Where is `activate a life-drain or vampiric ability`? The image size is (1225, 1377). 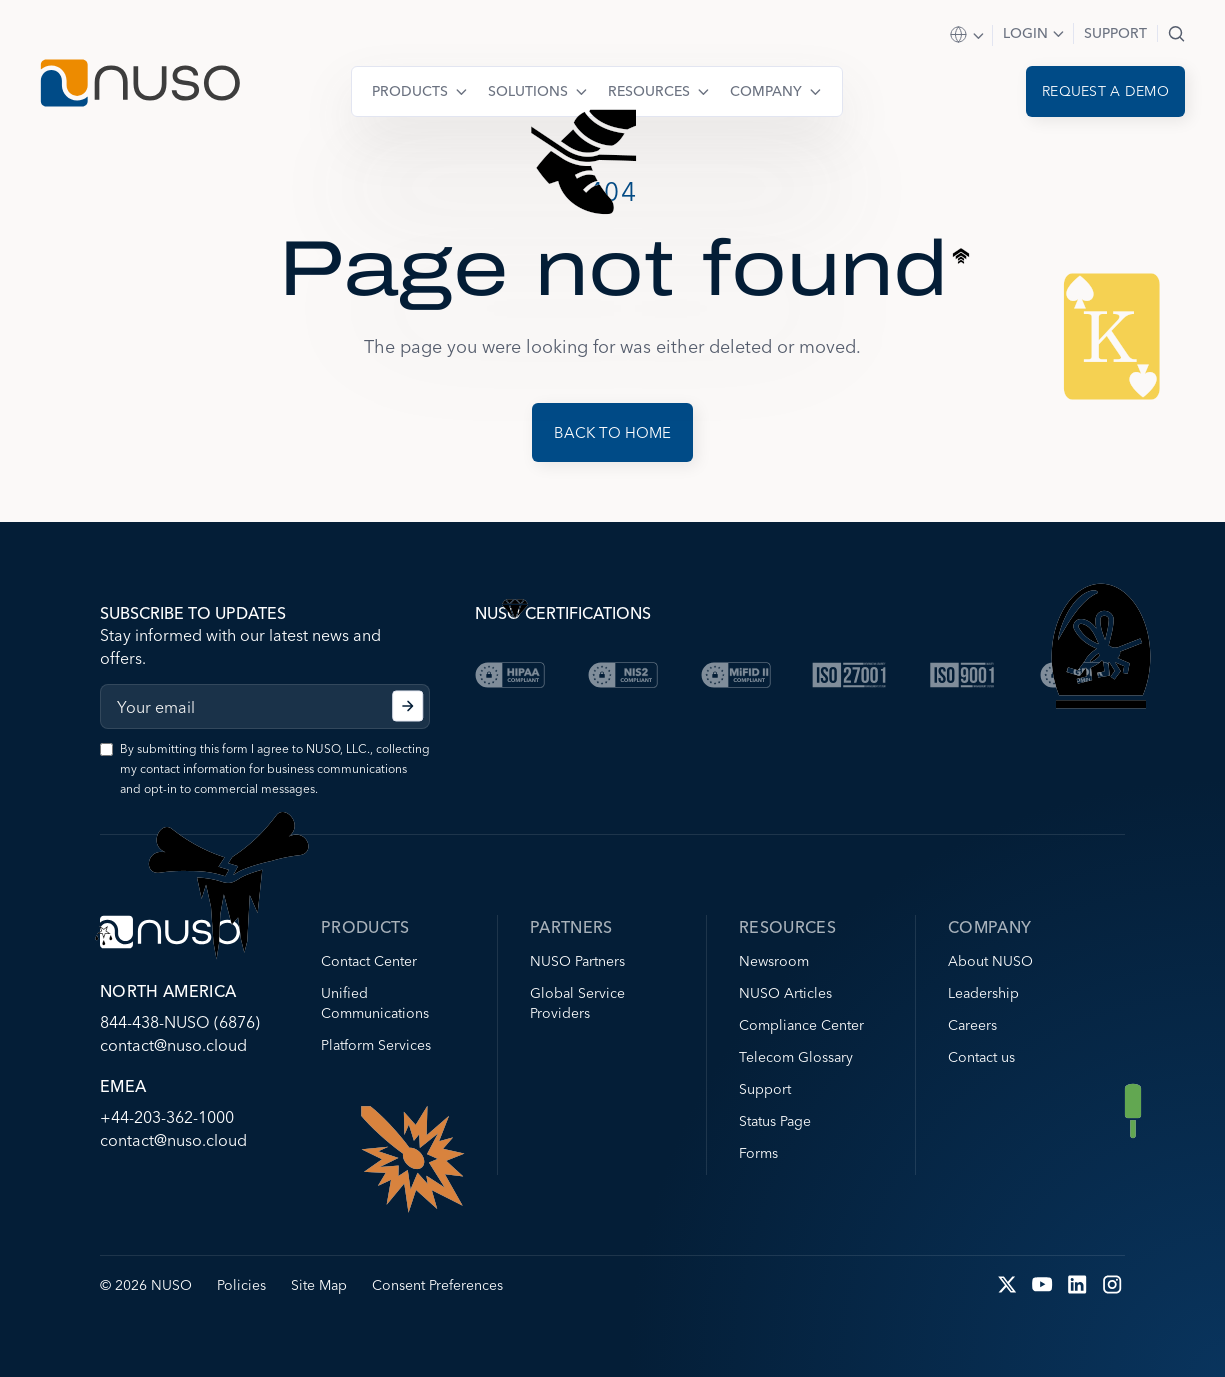 activate a life-drain or vampiric ability is located at coordinates (229, 884).